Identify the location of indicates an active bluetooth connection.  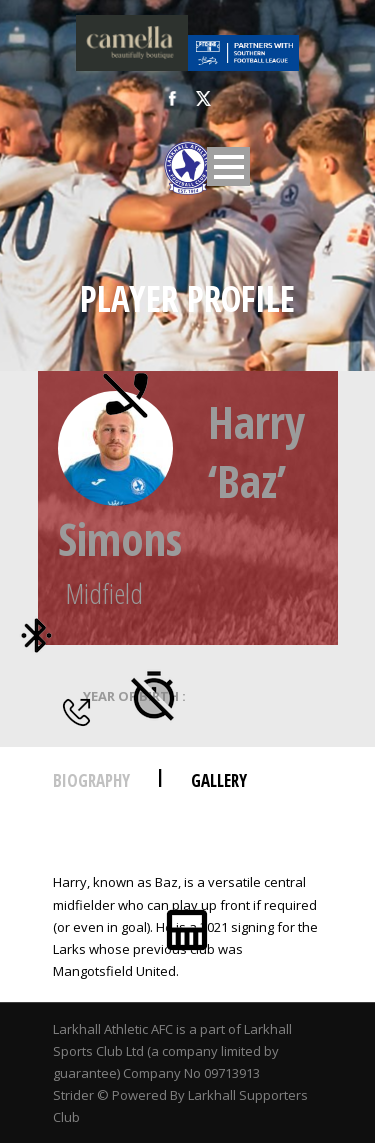
(36, 635).